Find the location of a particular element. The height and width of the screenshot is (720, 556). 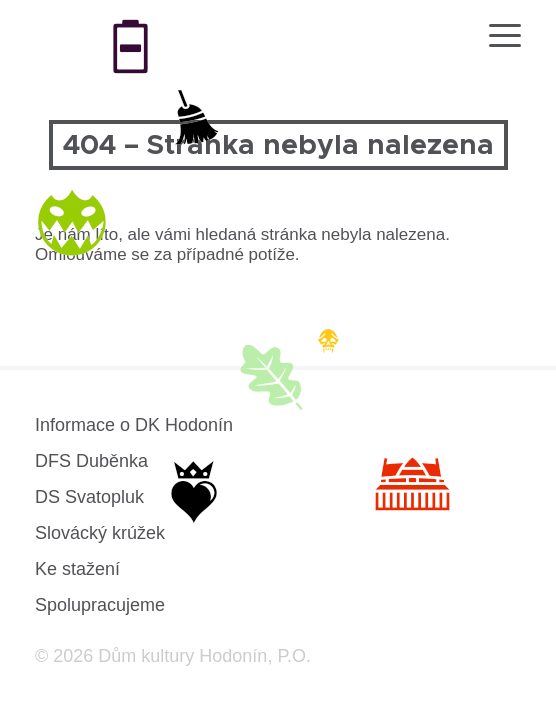

clear or clean up items is located at coordinates (190, 118).